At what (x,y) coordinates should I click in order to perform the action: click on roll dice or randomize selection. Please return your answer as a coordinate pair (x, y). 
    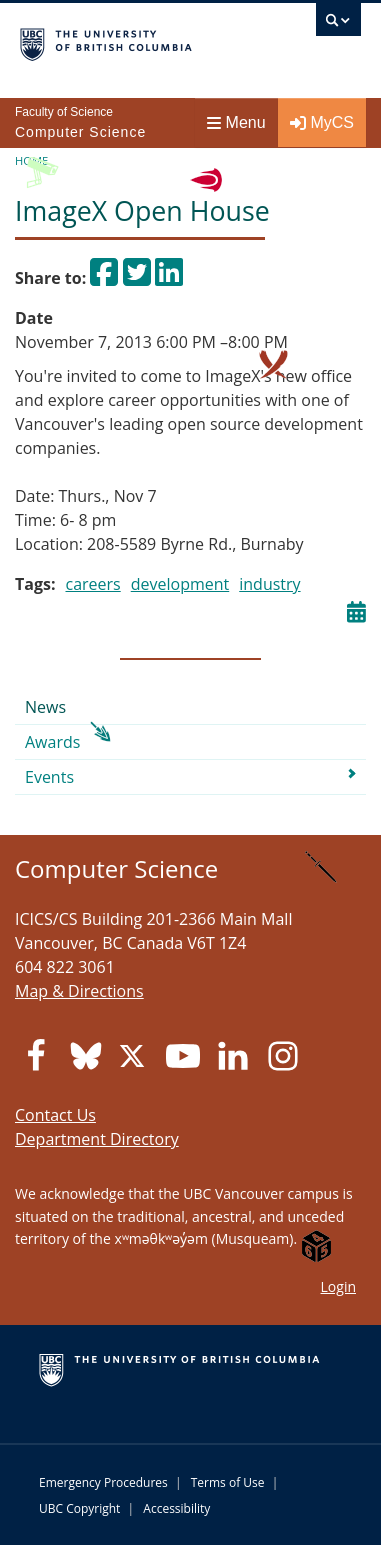
    Looking at the image, I should click on (316, 1246).